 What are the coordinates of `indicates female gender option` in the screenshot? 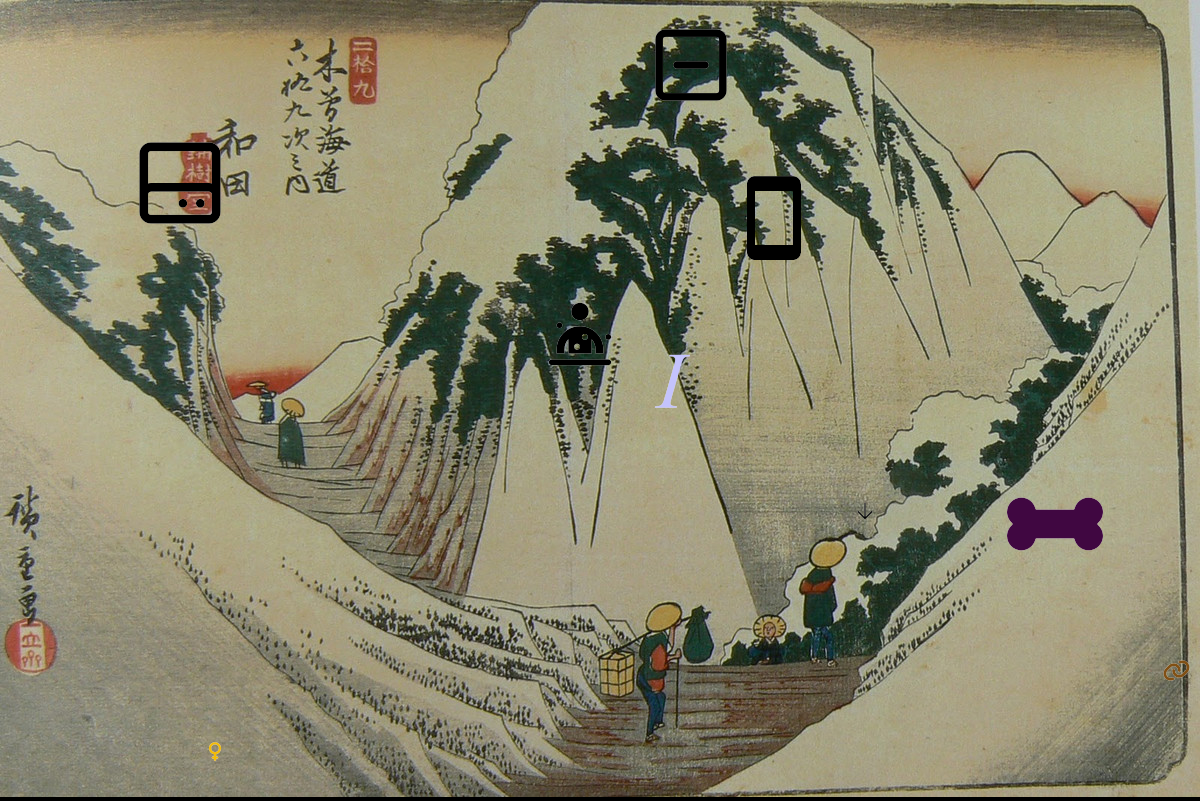 It's located at (215, 751).